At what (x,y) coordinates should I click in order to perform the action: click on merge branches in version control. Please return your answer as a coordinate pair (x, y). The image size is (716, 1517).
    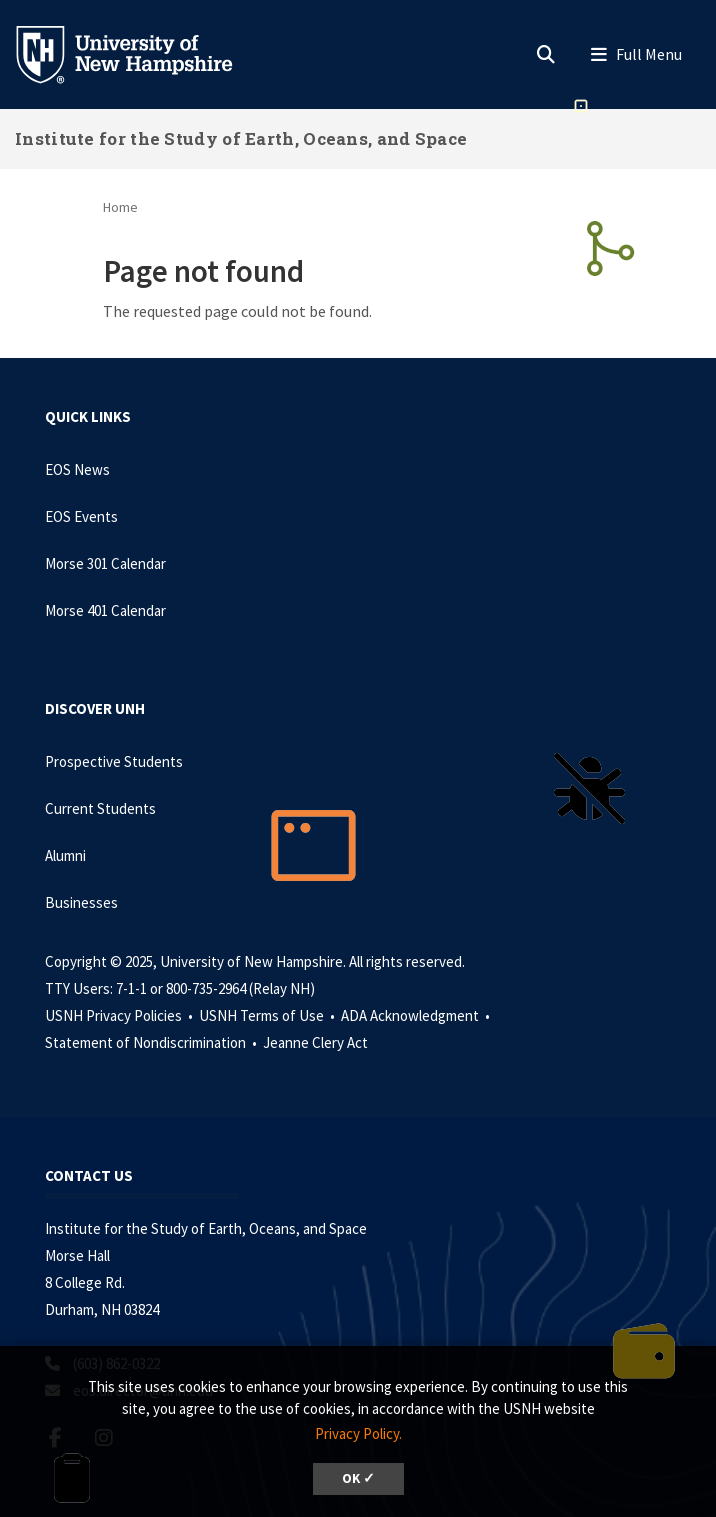
    Looking at the image, I should click on (610, 248).